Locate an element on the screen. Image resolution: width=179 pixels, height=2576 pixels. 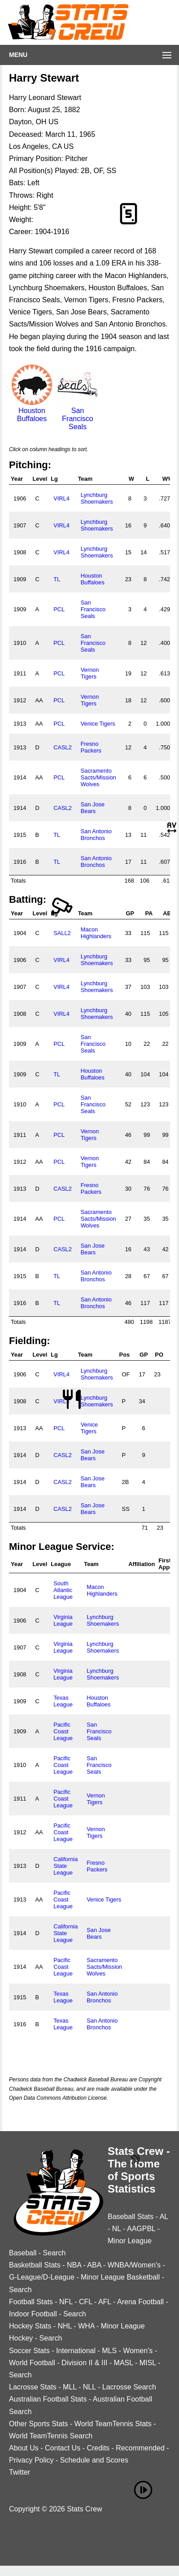
adjust letter spacing in text is located at coordinates (172, 827).